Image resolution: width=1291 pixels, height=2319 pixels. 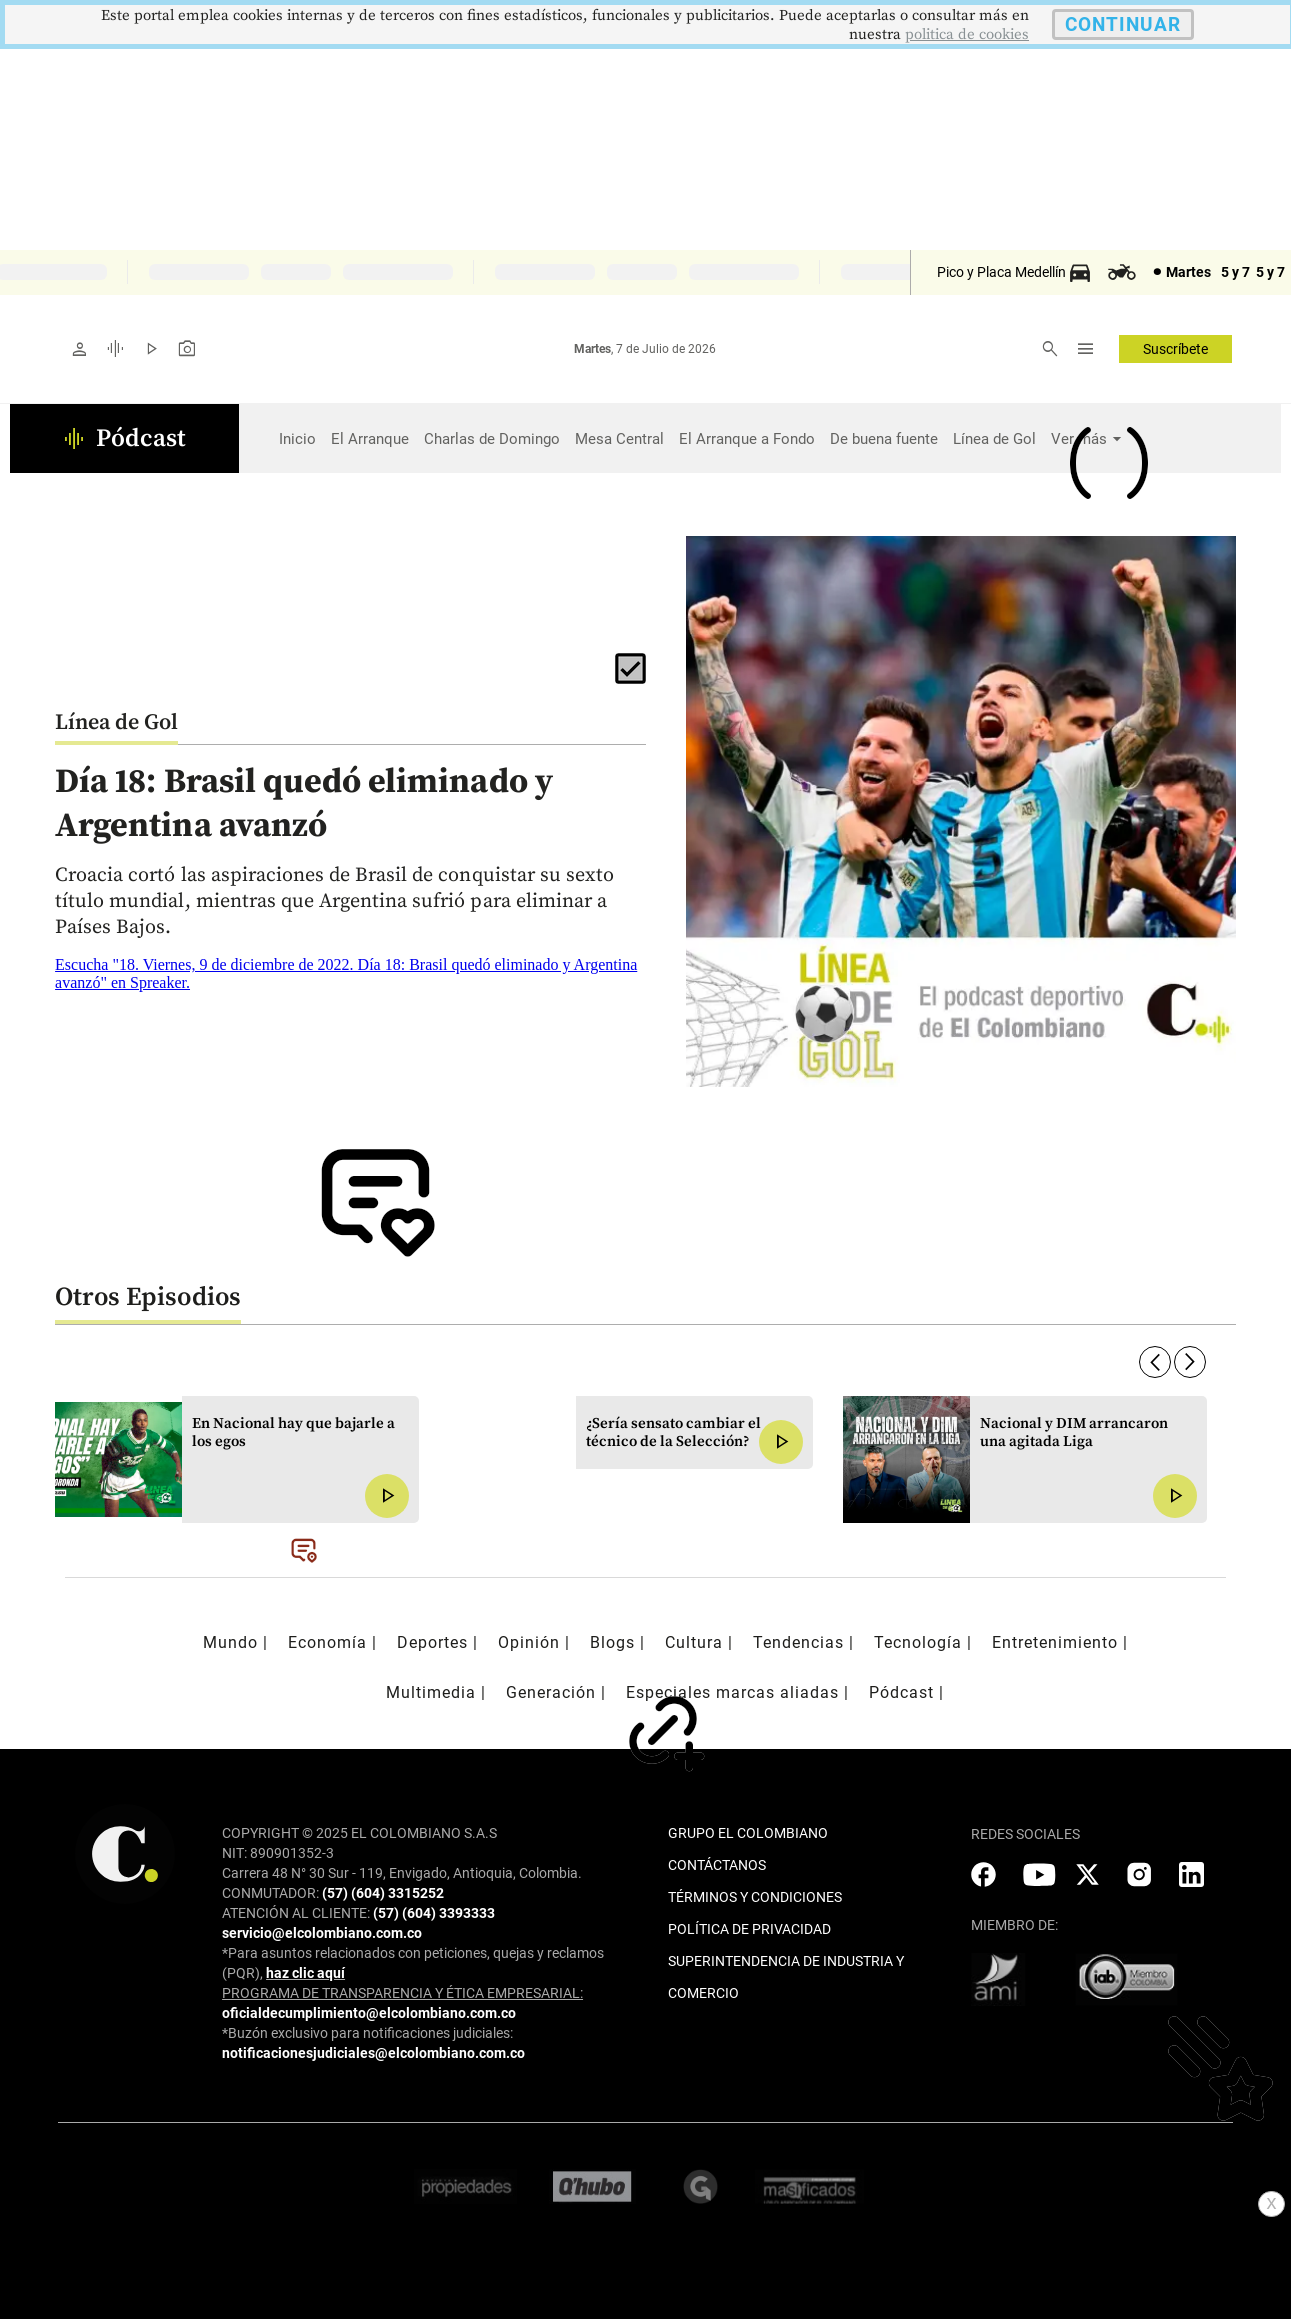 I want to click on pin a message to a specific location, so click(x=303, y=1549).